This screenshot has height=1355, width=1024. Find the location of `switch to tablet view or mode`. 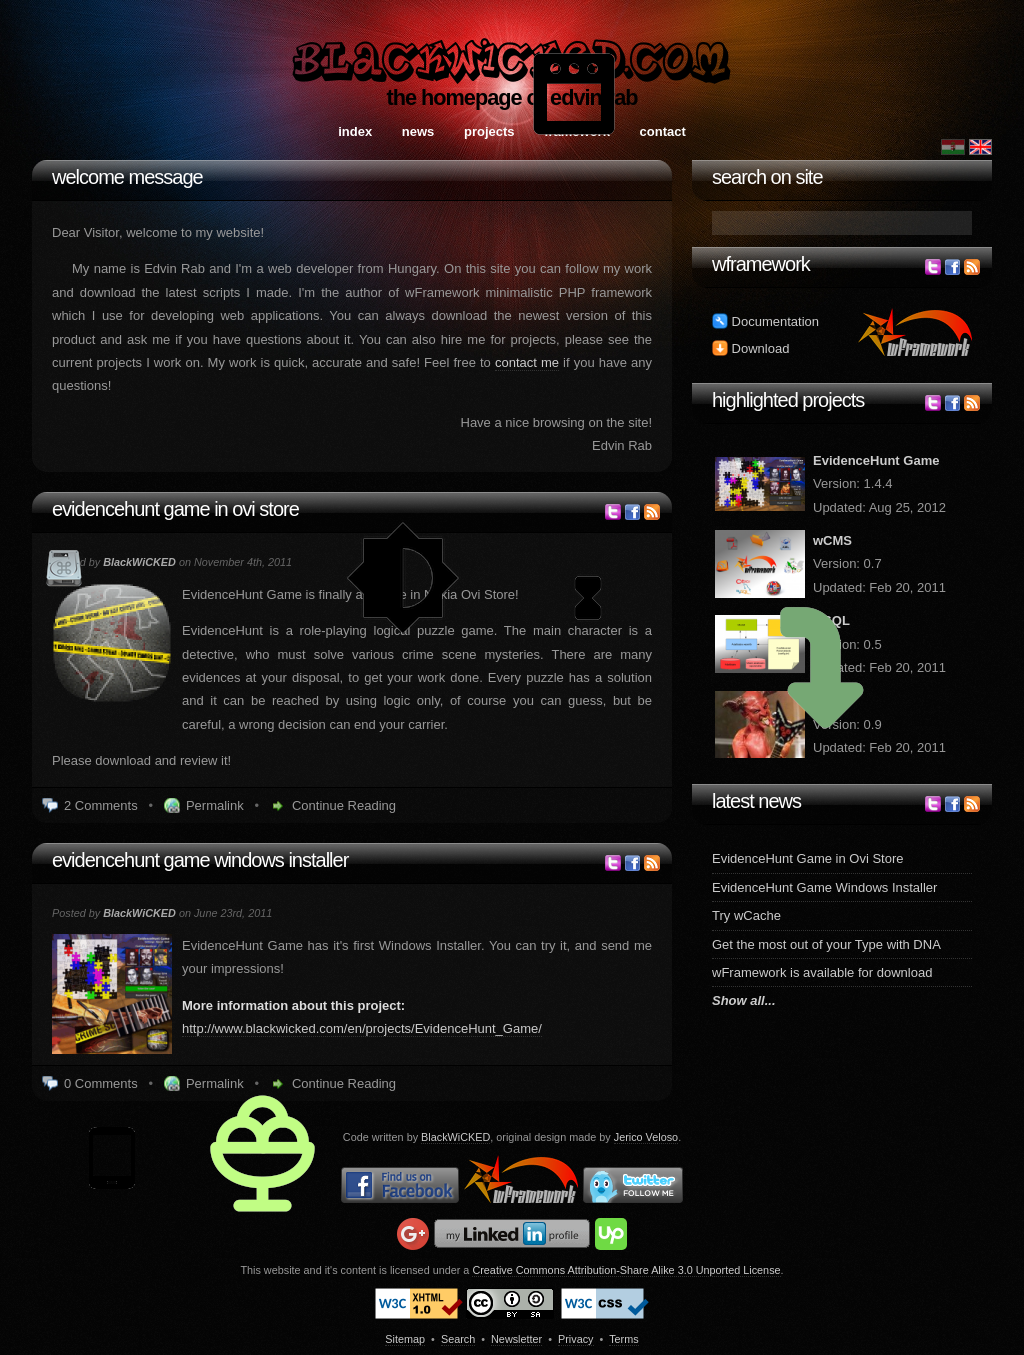

switch to tablet view or mode is located at coordinates (112, 1158).